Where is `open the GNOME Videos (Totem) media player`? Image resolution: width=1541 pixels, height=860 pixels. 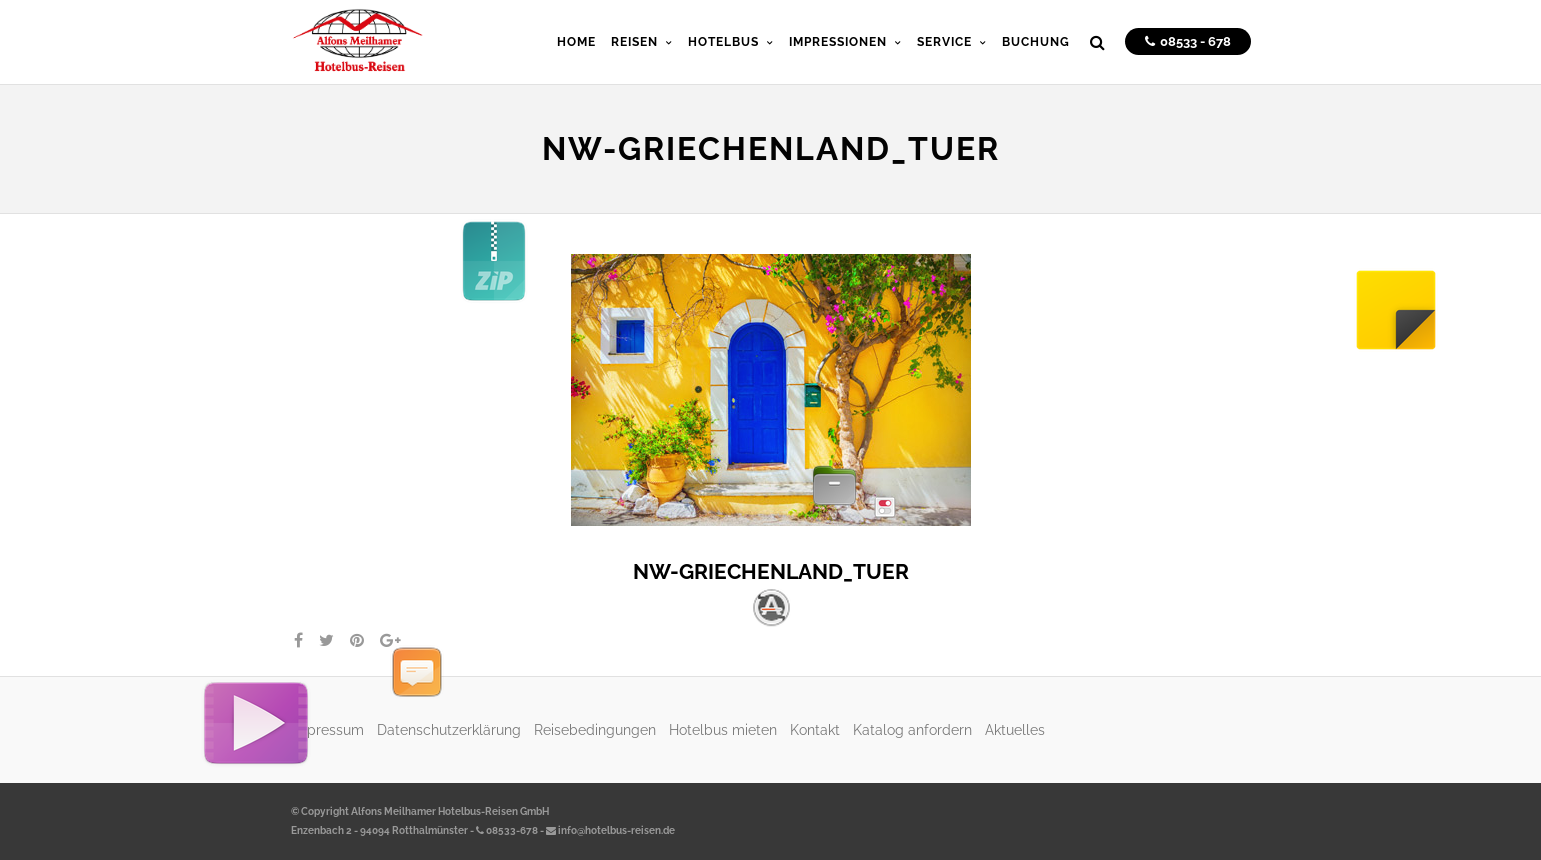 open the GNOME Videos (Totem) media player is located at coordinates (256, 723).